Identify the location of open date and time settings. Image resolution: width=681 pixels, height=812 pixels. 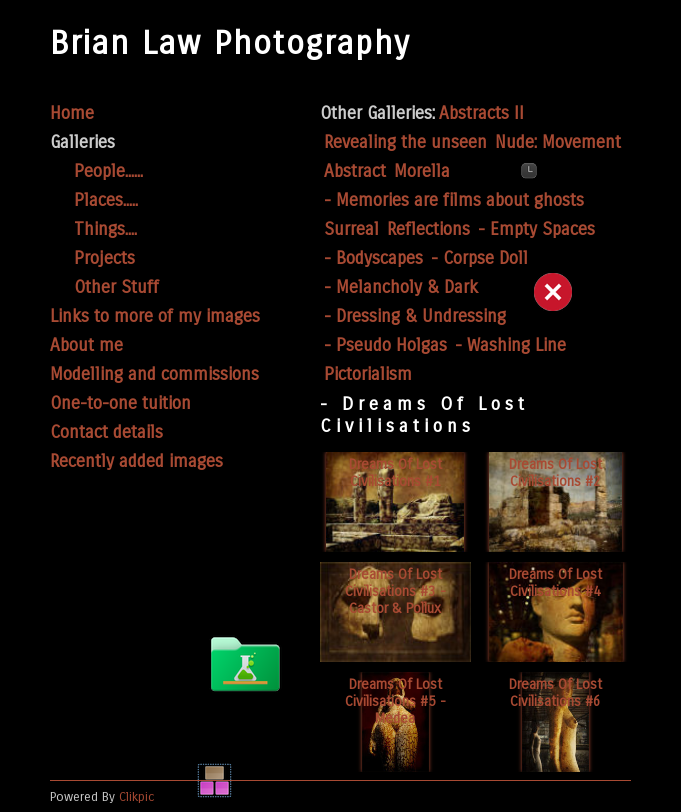
(529, 171).